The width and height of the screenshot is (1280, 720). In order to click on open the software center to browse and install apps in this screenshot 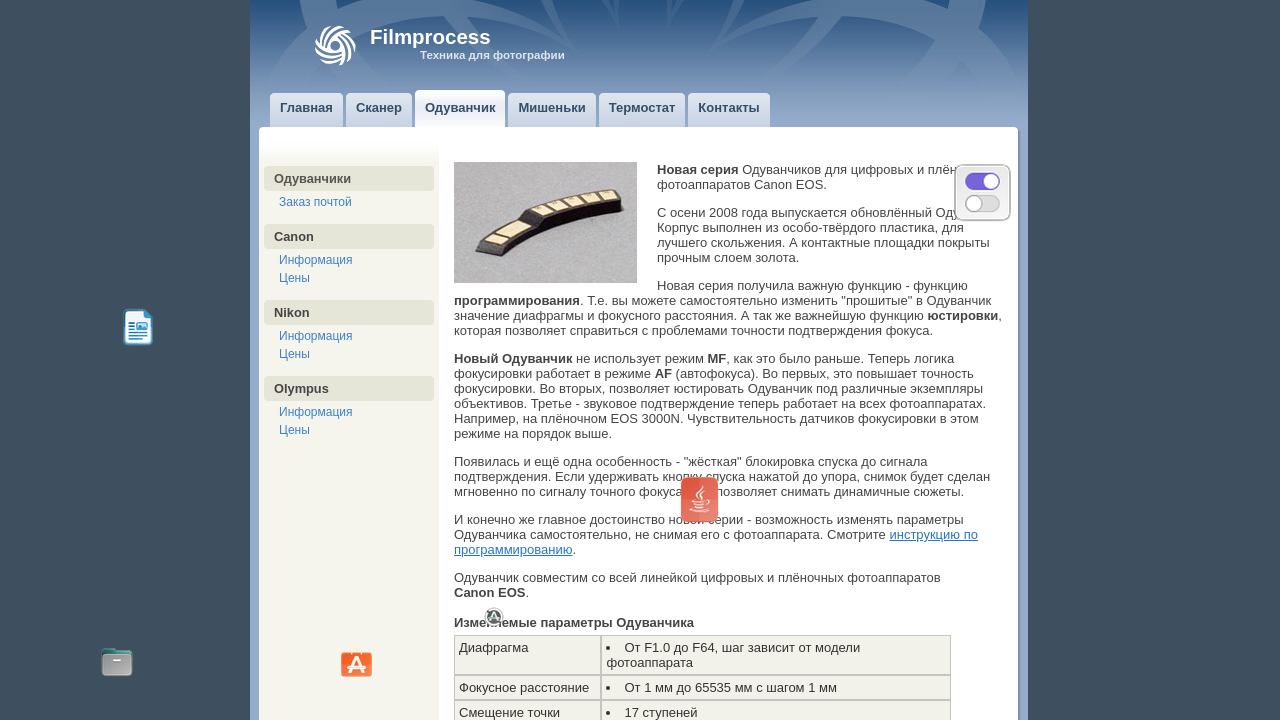, I will do `click(356, 664)`.